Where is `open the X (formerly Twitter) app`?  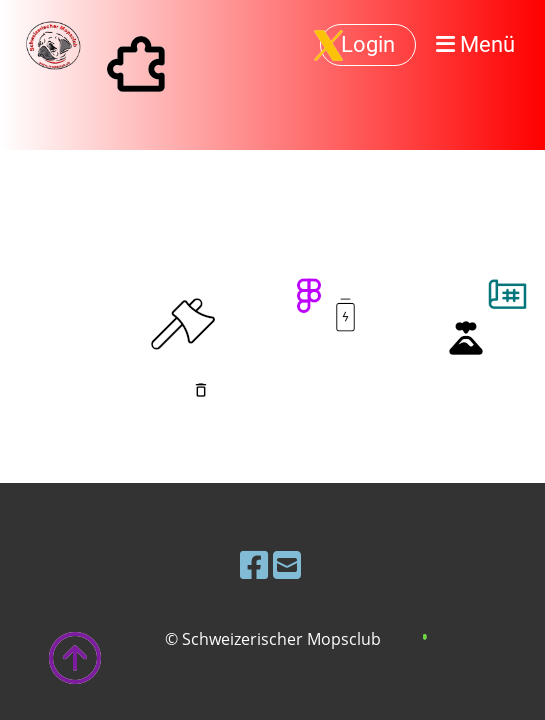
open the X (formerly Twitter) app is located at coordinates (328, 45).